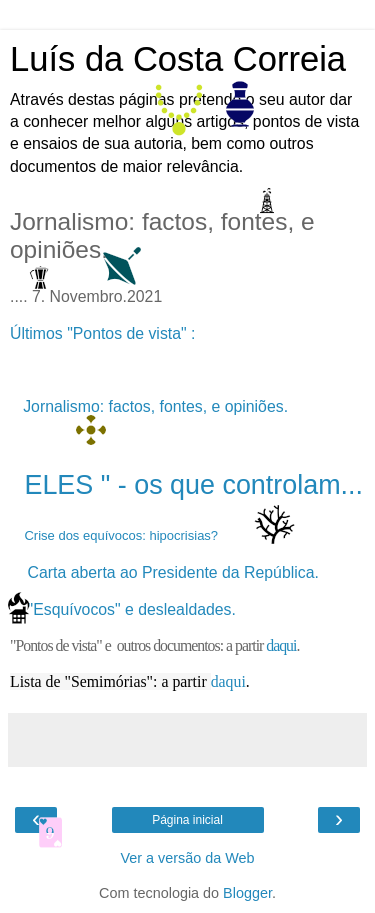 This screenshot has width=375, height=913. I want to click on browse coffee brewing recipes, so click(40, 277).